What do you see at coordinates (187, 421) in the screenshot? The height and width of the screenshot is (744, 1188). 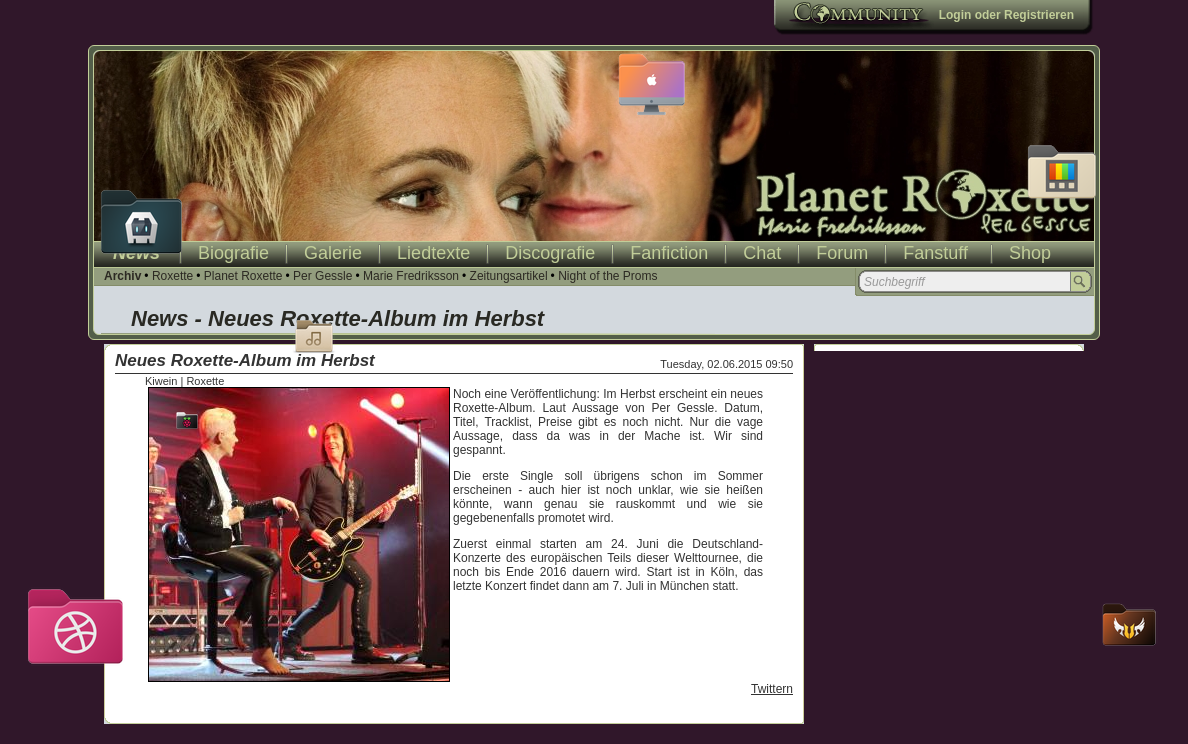 I see `folder containing Raspberry Pi project files` at bounding box center [187, 421].